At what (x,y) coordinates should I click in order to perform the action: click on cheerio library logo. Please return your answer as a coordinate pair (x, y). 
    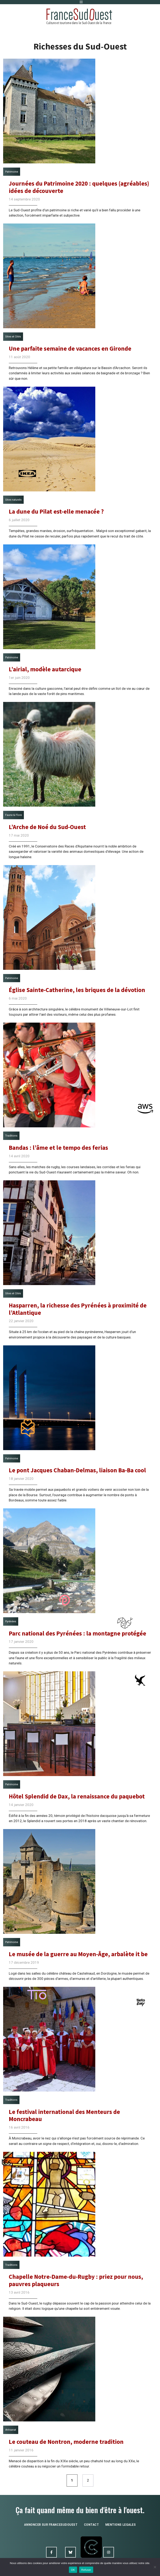
    Looking at the image, I should click on (91, 2547).